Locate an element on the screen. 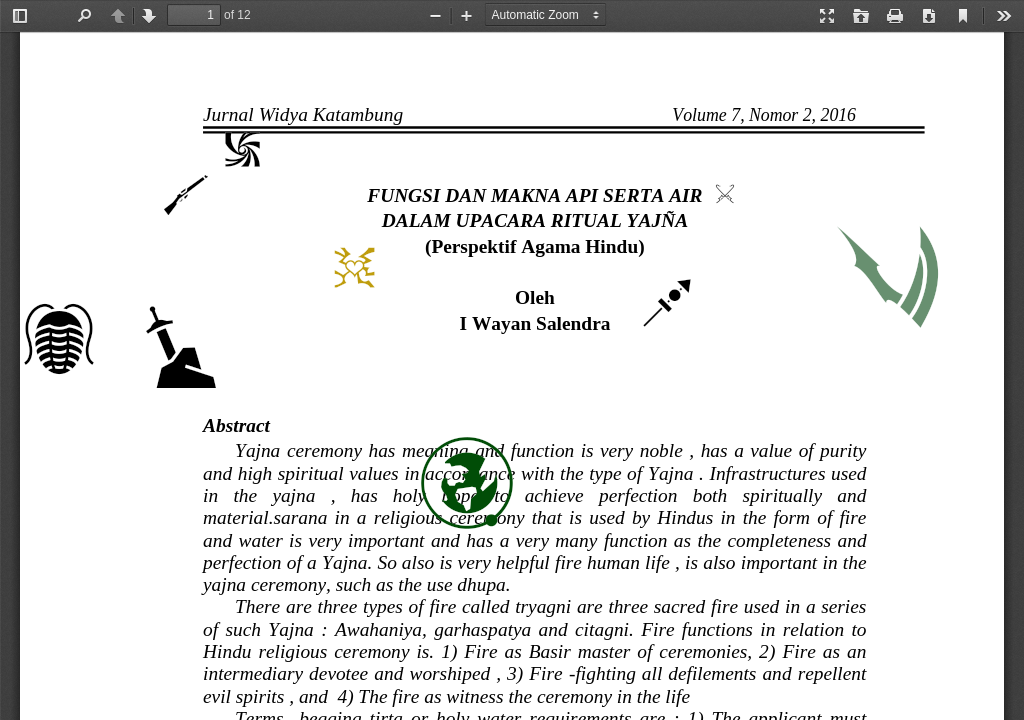 This screenshot has width=1024, height=720. access legendary or rare items is located at coordinates (179, 347).